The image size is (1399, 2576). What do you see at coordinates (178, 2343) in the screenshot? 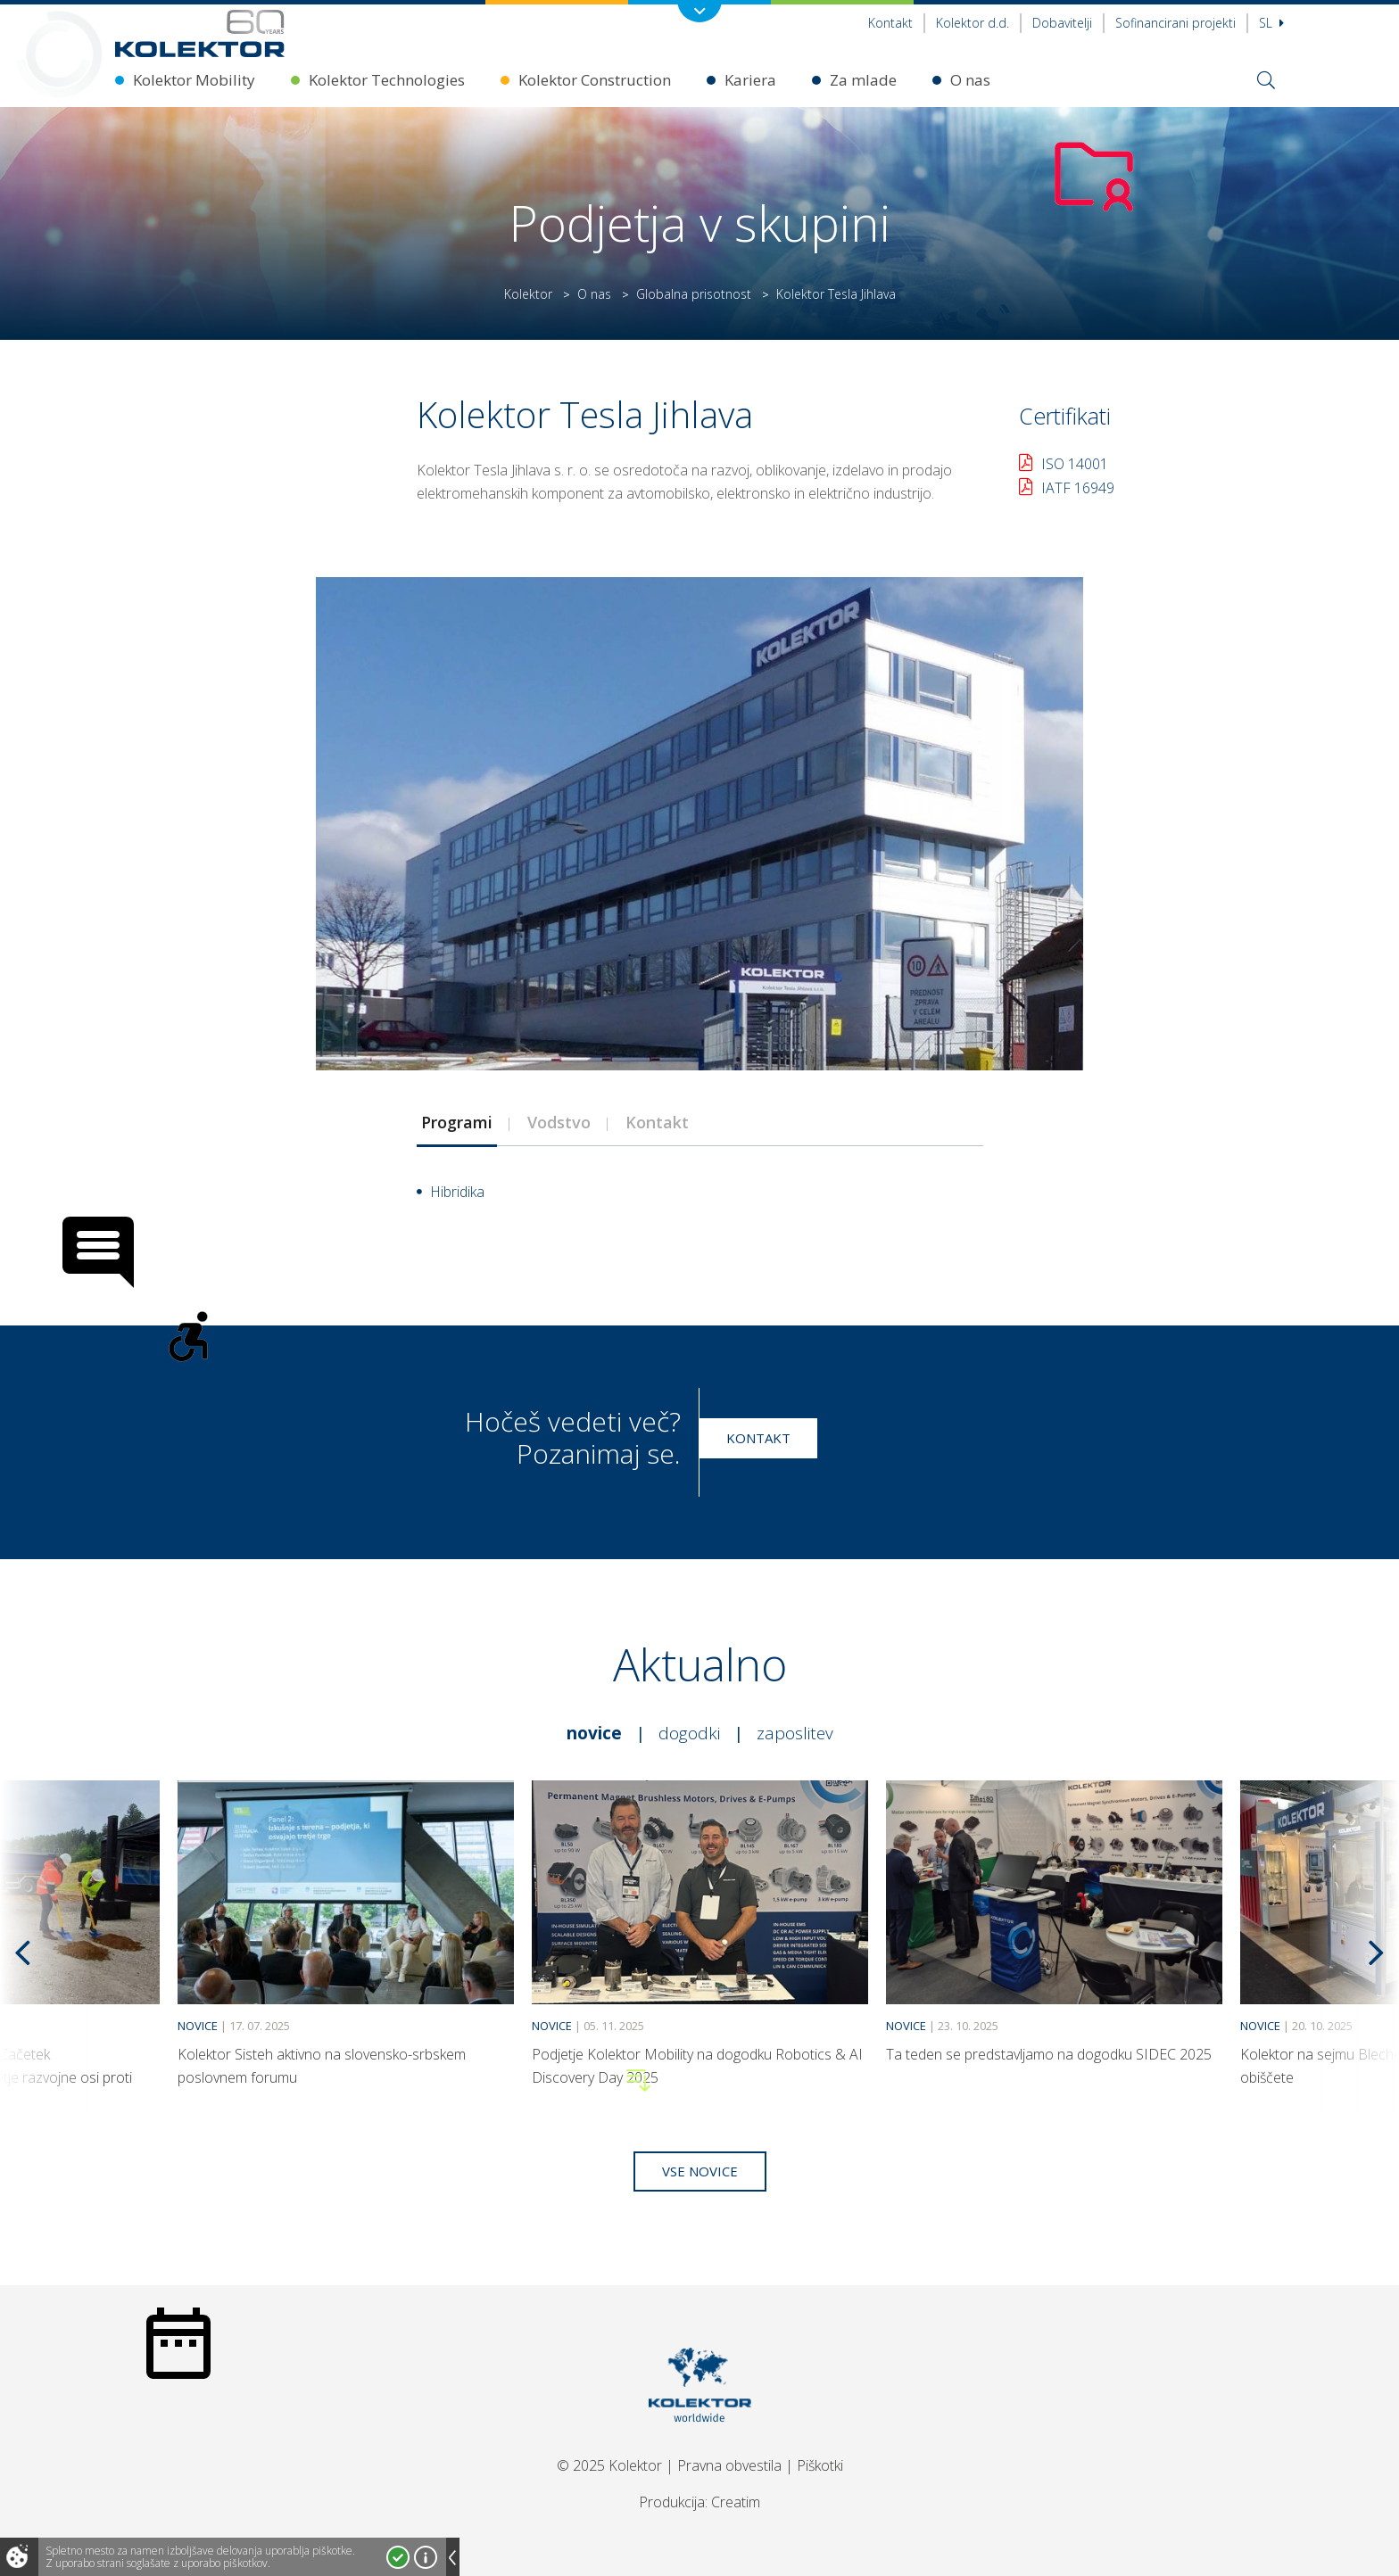
I see `select a date range` at bounding box center [178, 2343].